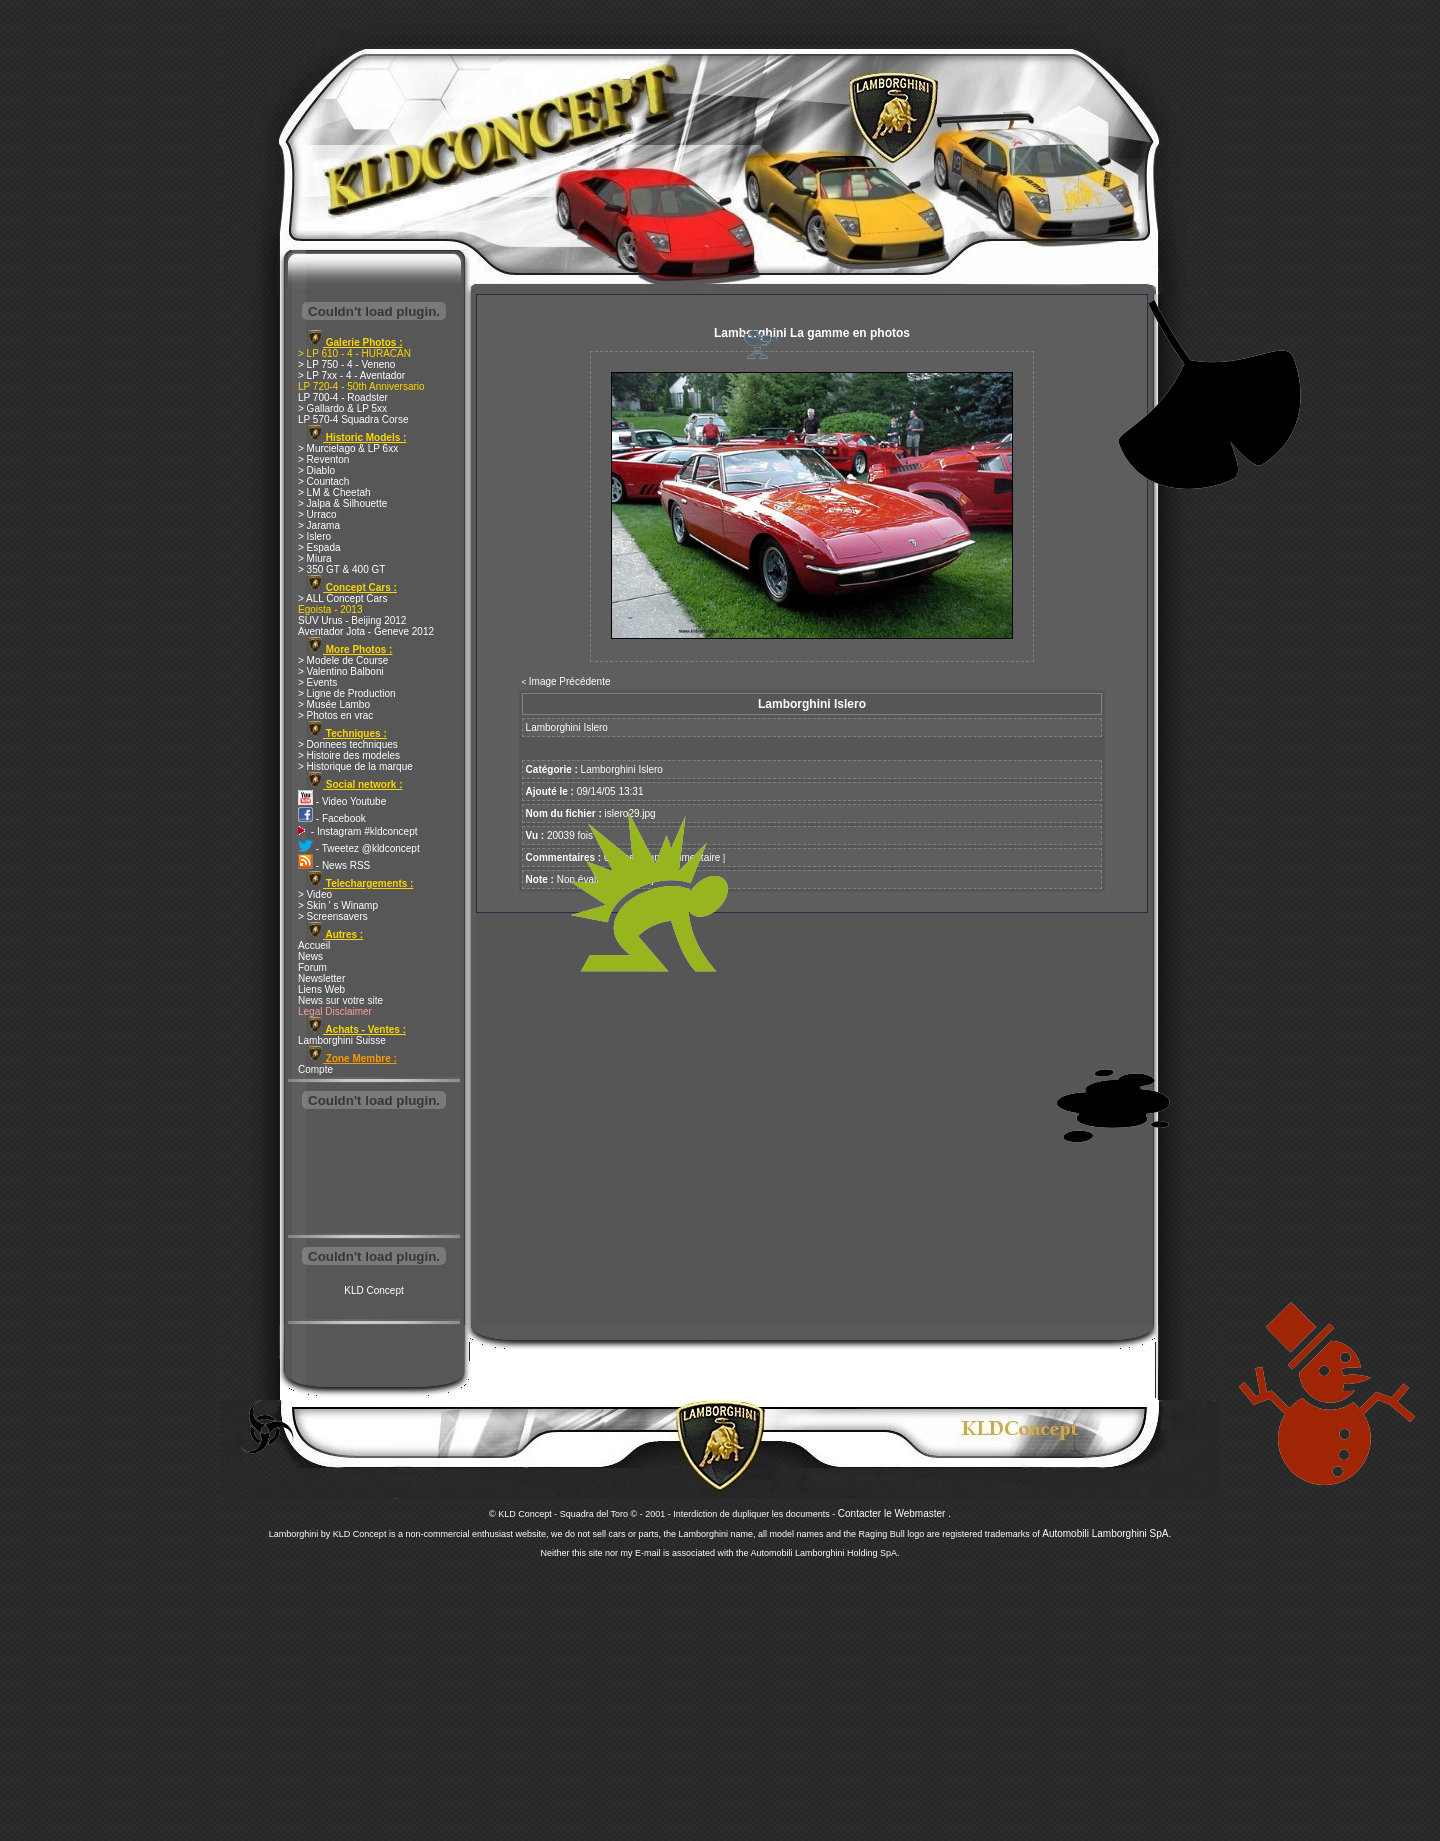 The height and width of the screenshot is (1841, 1440). Describe the element at coordinates (647, 891) in the screenshot. I see `indicates back pain or spinal discomfort` at that location.